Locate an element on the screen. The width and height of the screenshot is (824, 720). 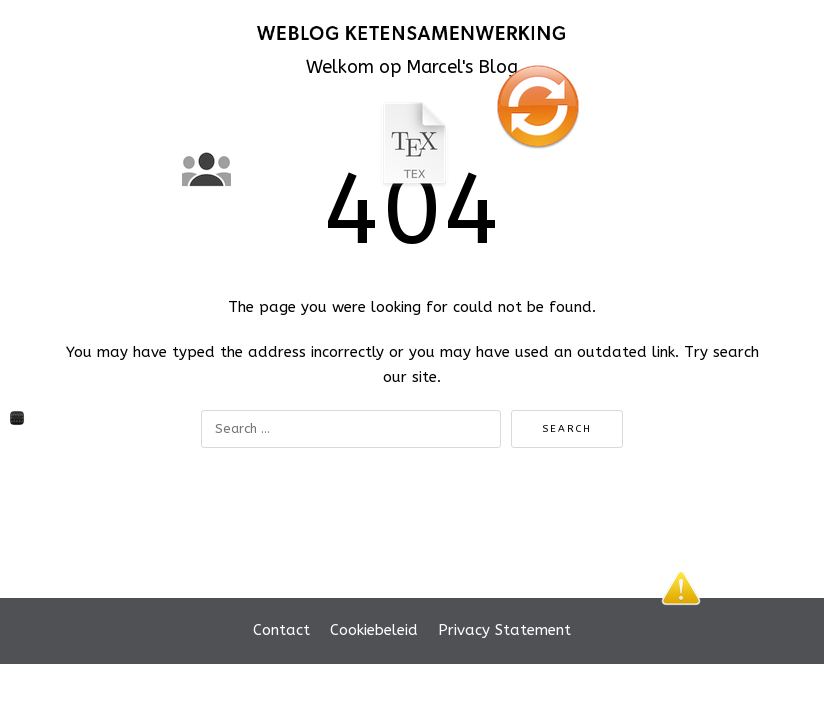
indicates a warning or caution alert requiring attention is located at coordinates (681, 588).